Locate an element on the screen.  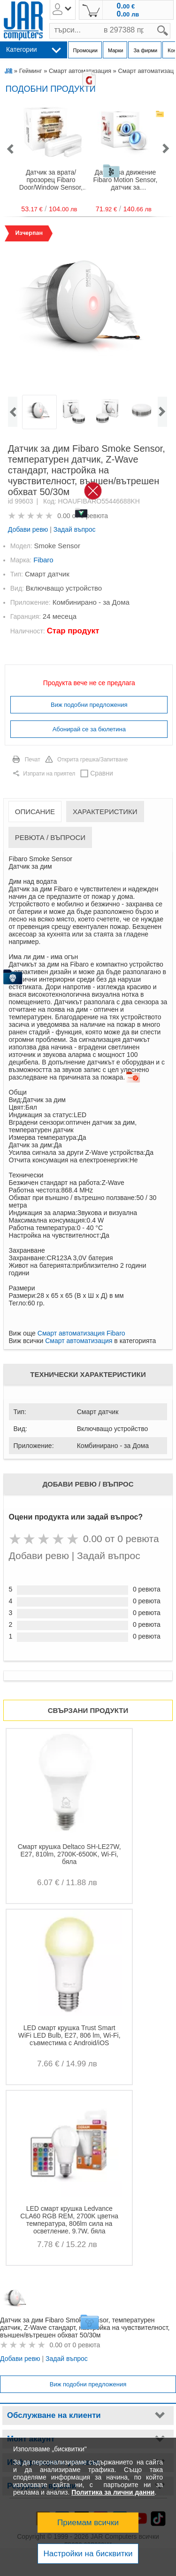
a G-code file used for CNC or 3D printing instructions is located at coordinates (89, 79).